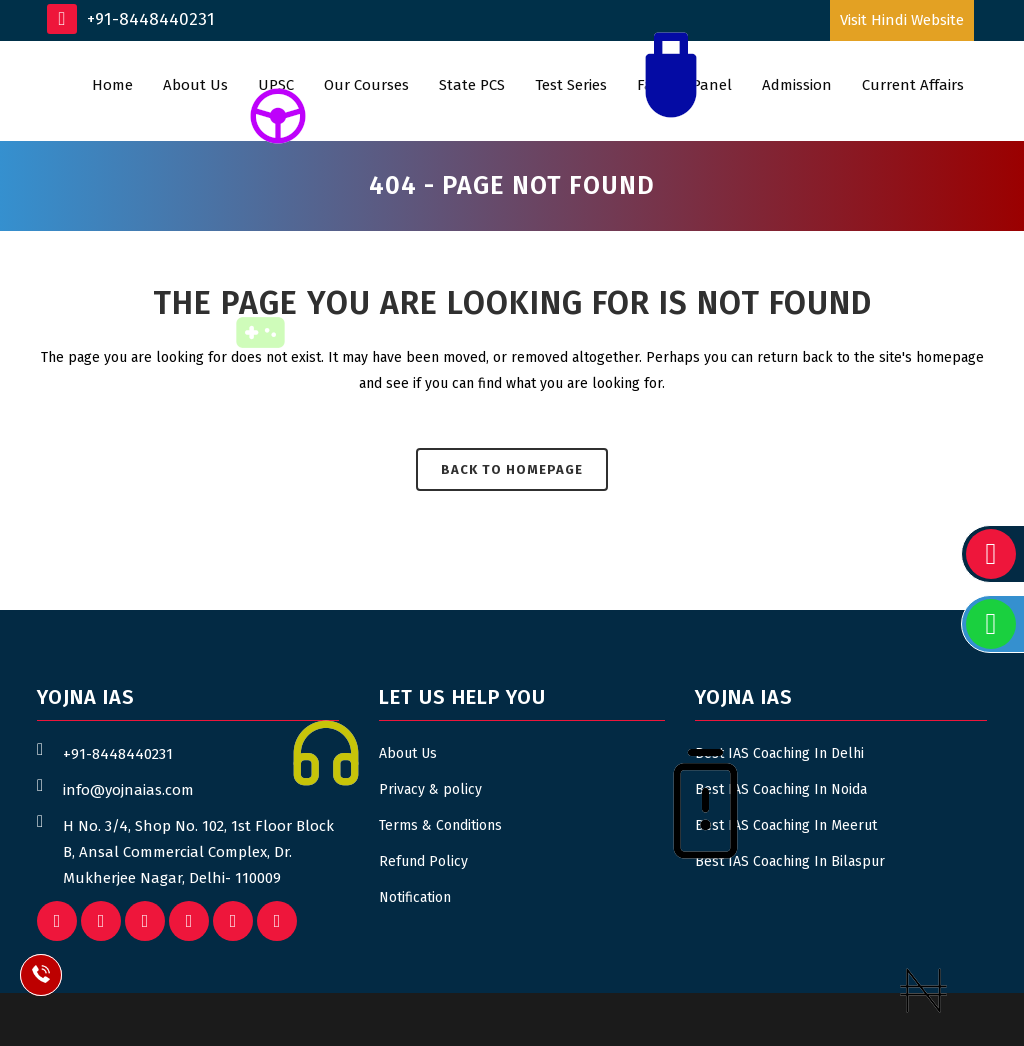 This screenshot has width=1024, height=1046. I want to click on connect a USB device, so click(671, 75).